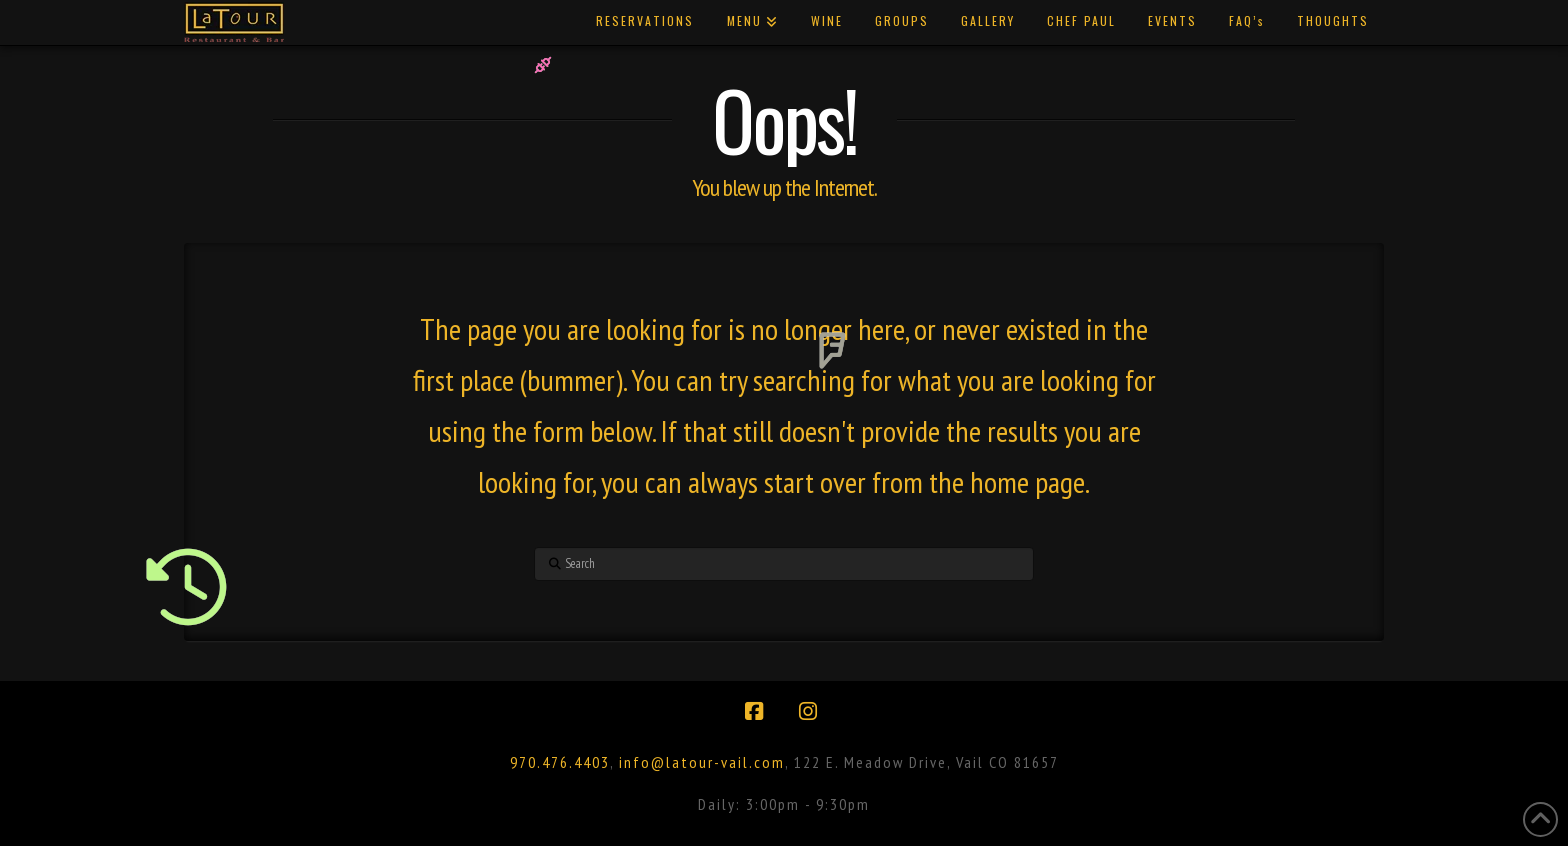 The image size is (1568, 846). What do you see at coordinates (188, 587) in the screenshot?
I see `view history or recent activity` at bounding box center [188, 587].